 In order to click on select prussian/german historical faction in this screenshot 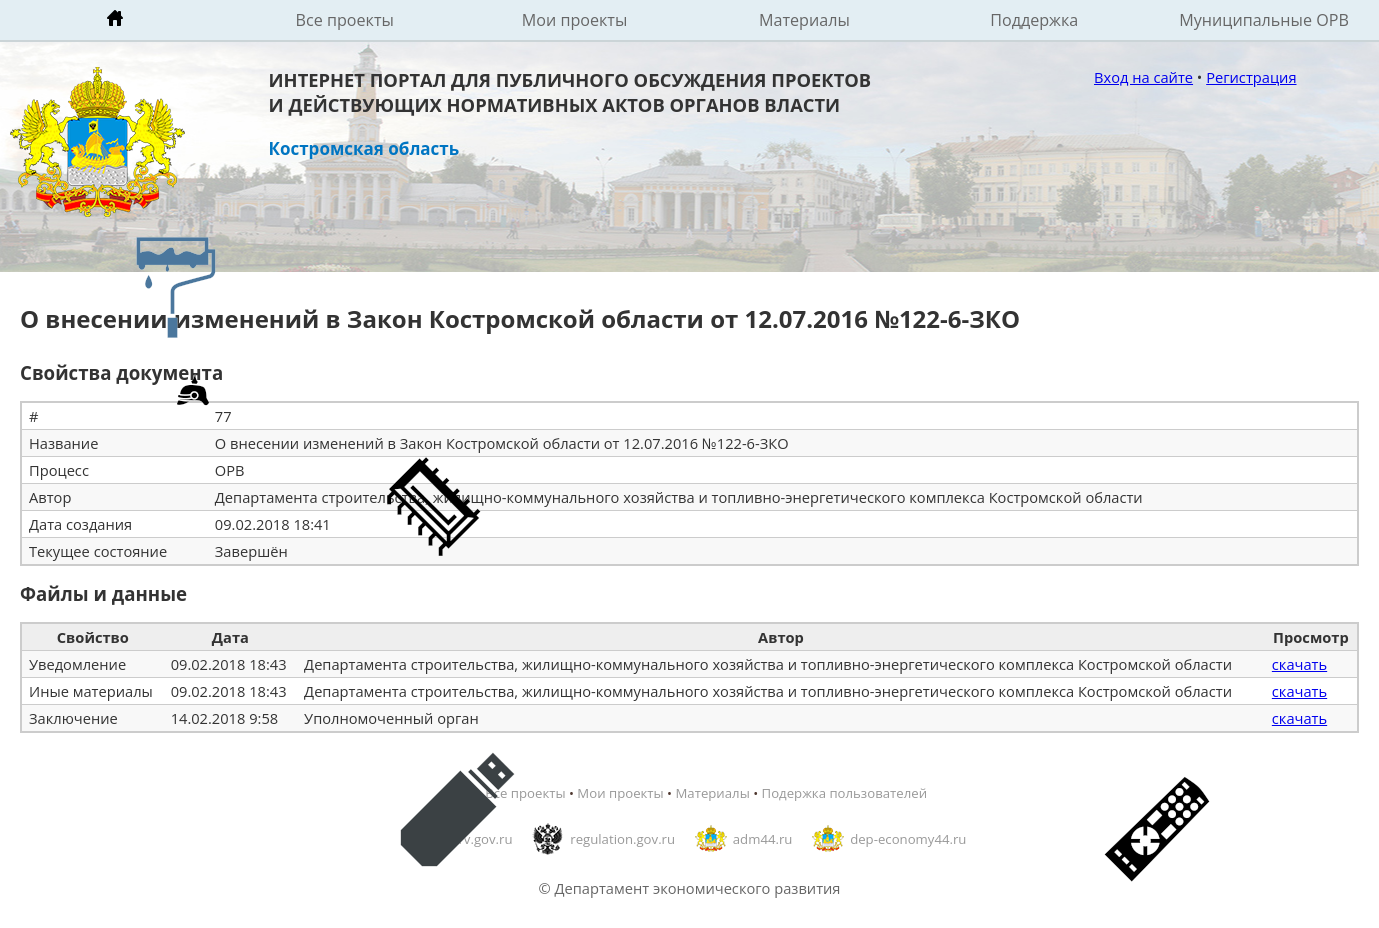, I will do `click(193, 391)`.